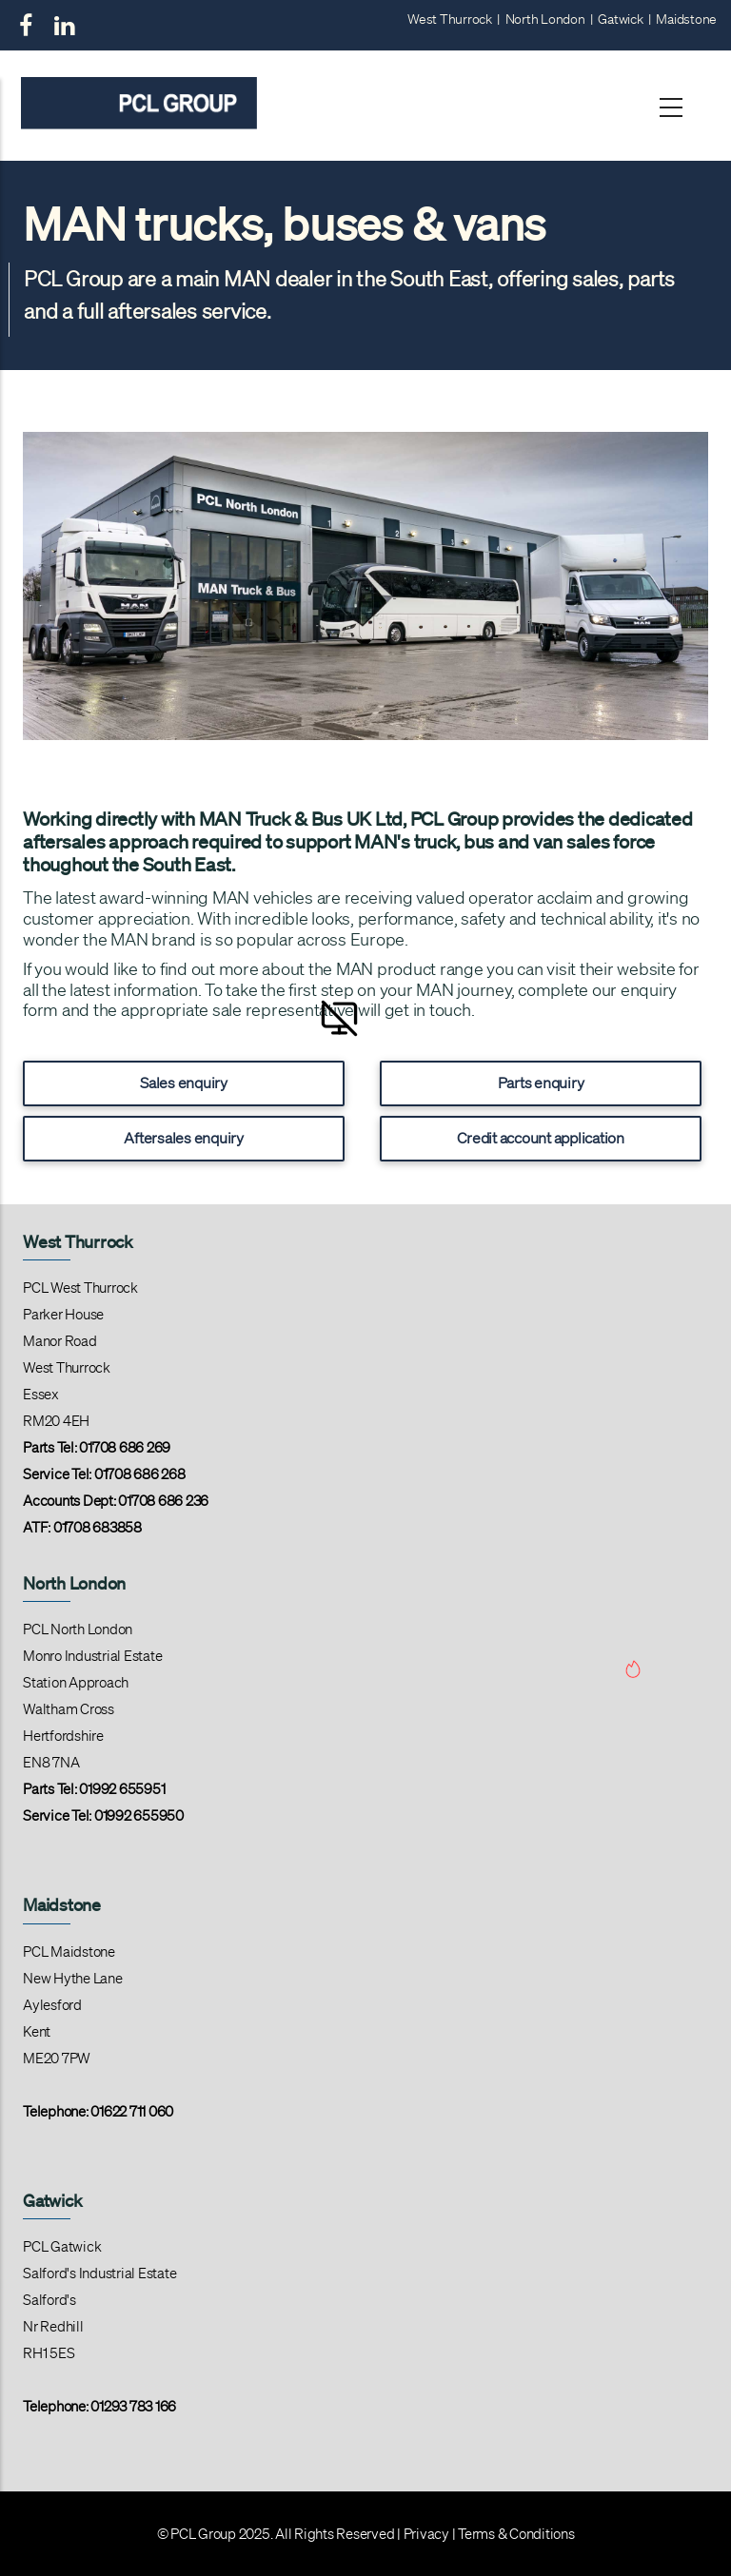 This screenshot has height=2576, width=731. What do you see at coordinates (339, 1018) in the screenshot?
I see `disable display or screen sharing` at bounding box center [339, 1018].